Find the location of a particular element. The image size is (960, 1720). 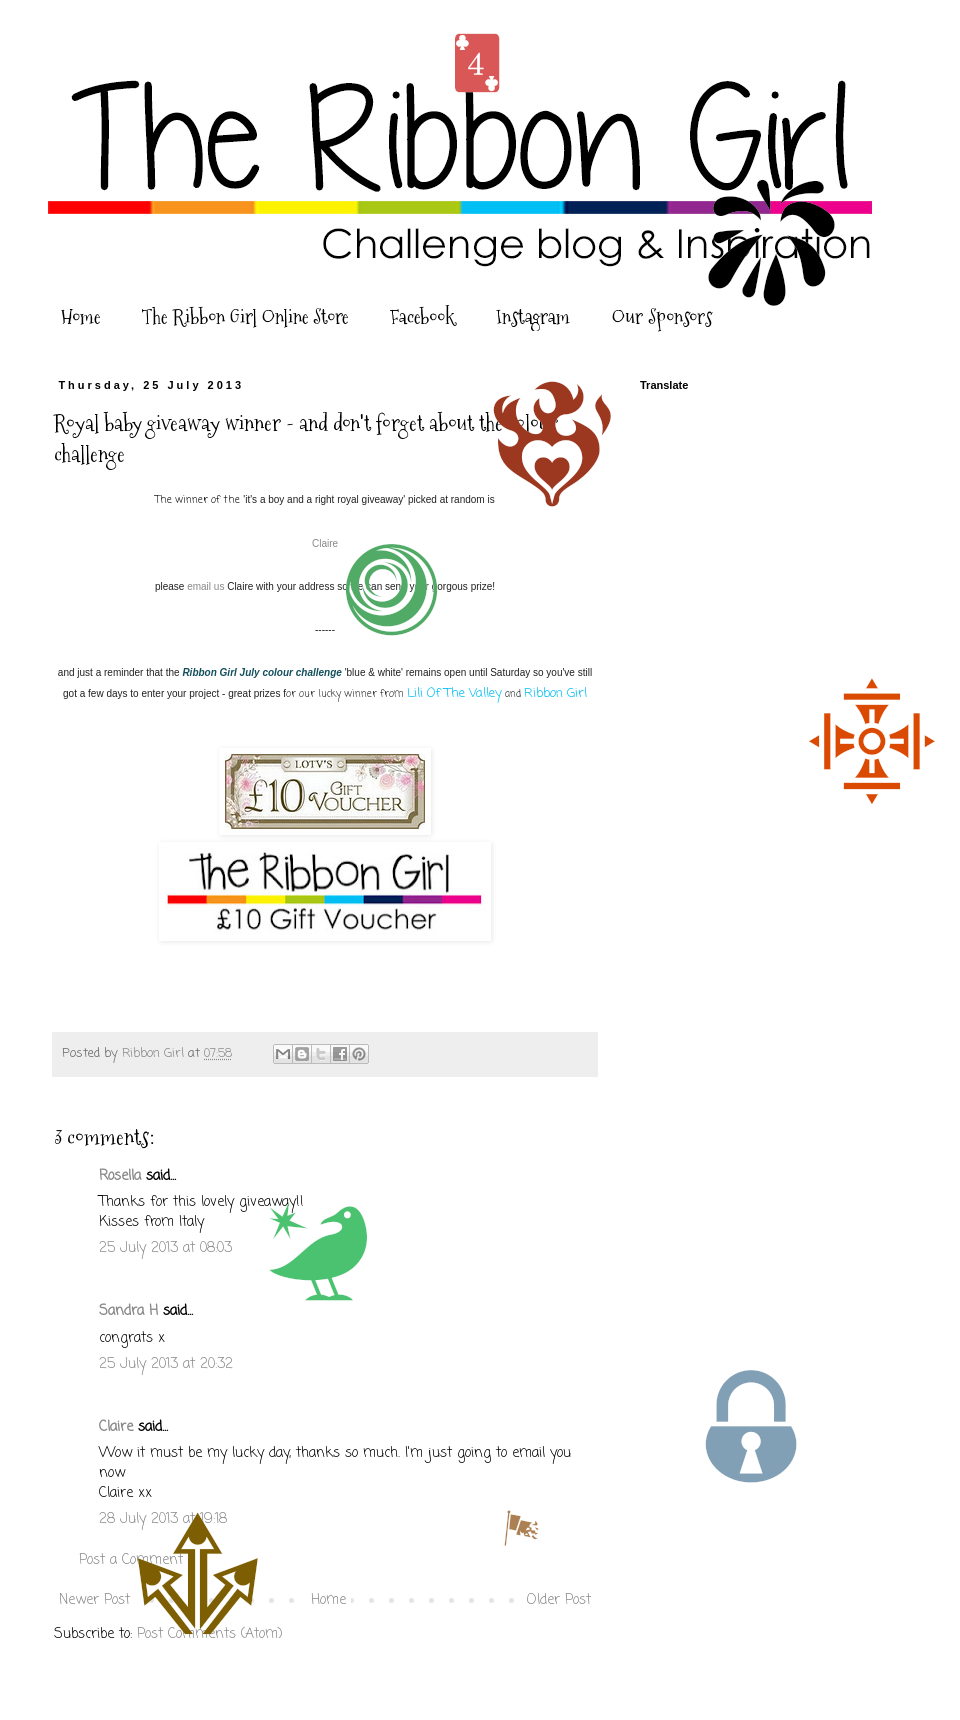

indicates branching paths or multiple outcomes is located at coordinates (197, 1574).